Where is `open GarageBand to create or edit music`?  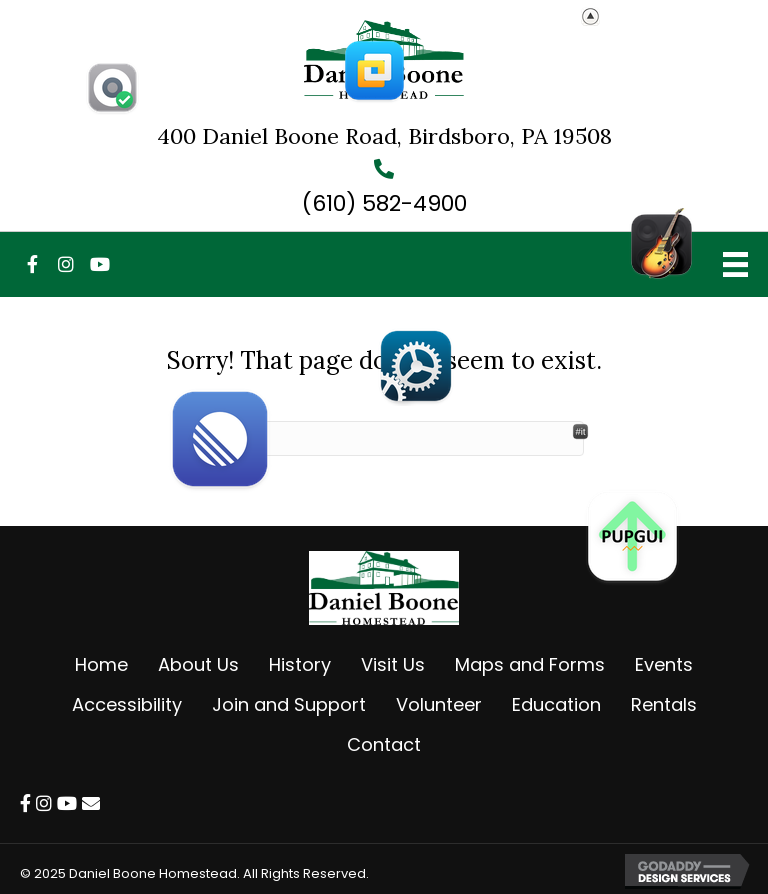 open GarageBand to create or edit music is located at coordinates (661, 244).